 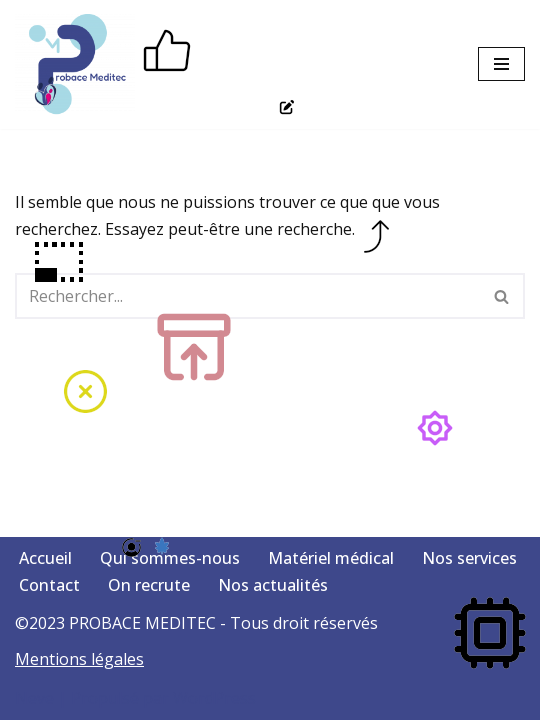 What do you see at coordinates (167, 53) in the screenshot?
I see `like or approve content` at bounding box center [167, 53].